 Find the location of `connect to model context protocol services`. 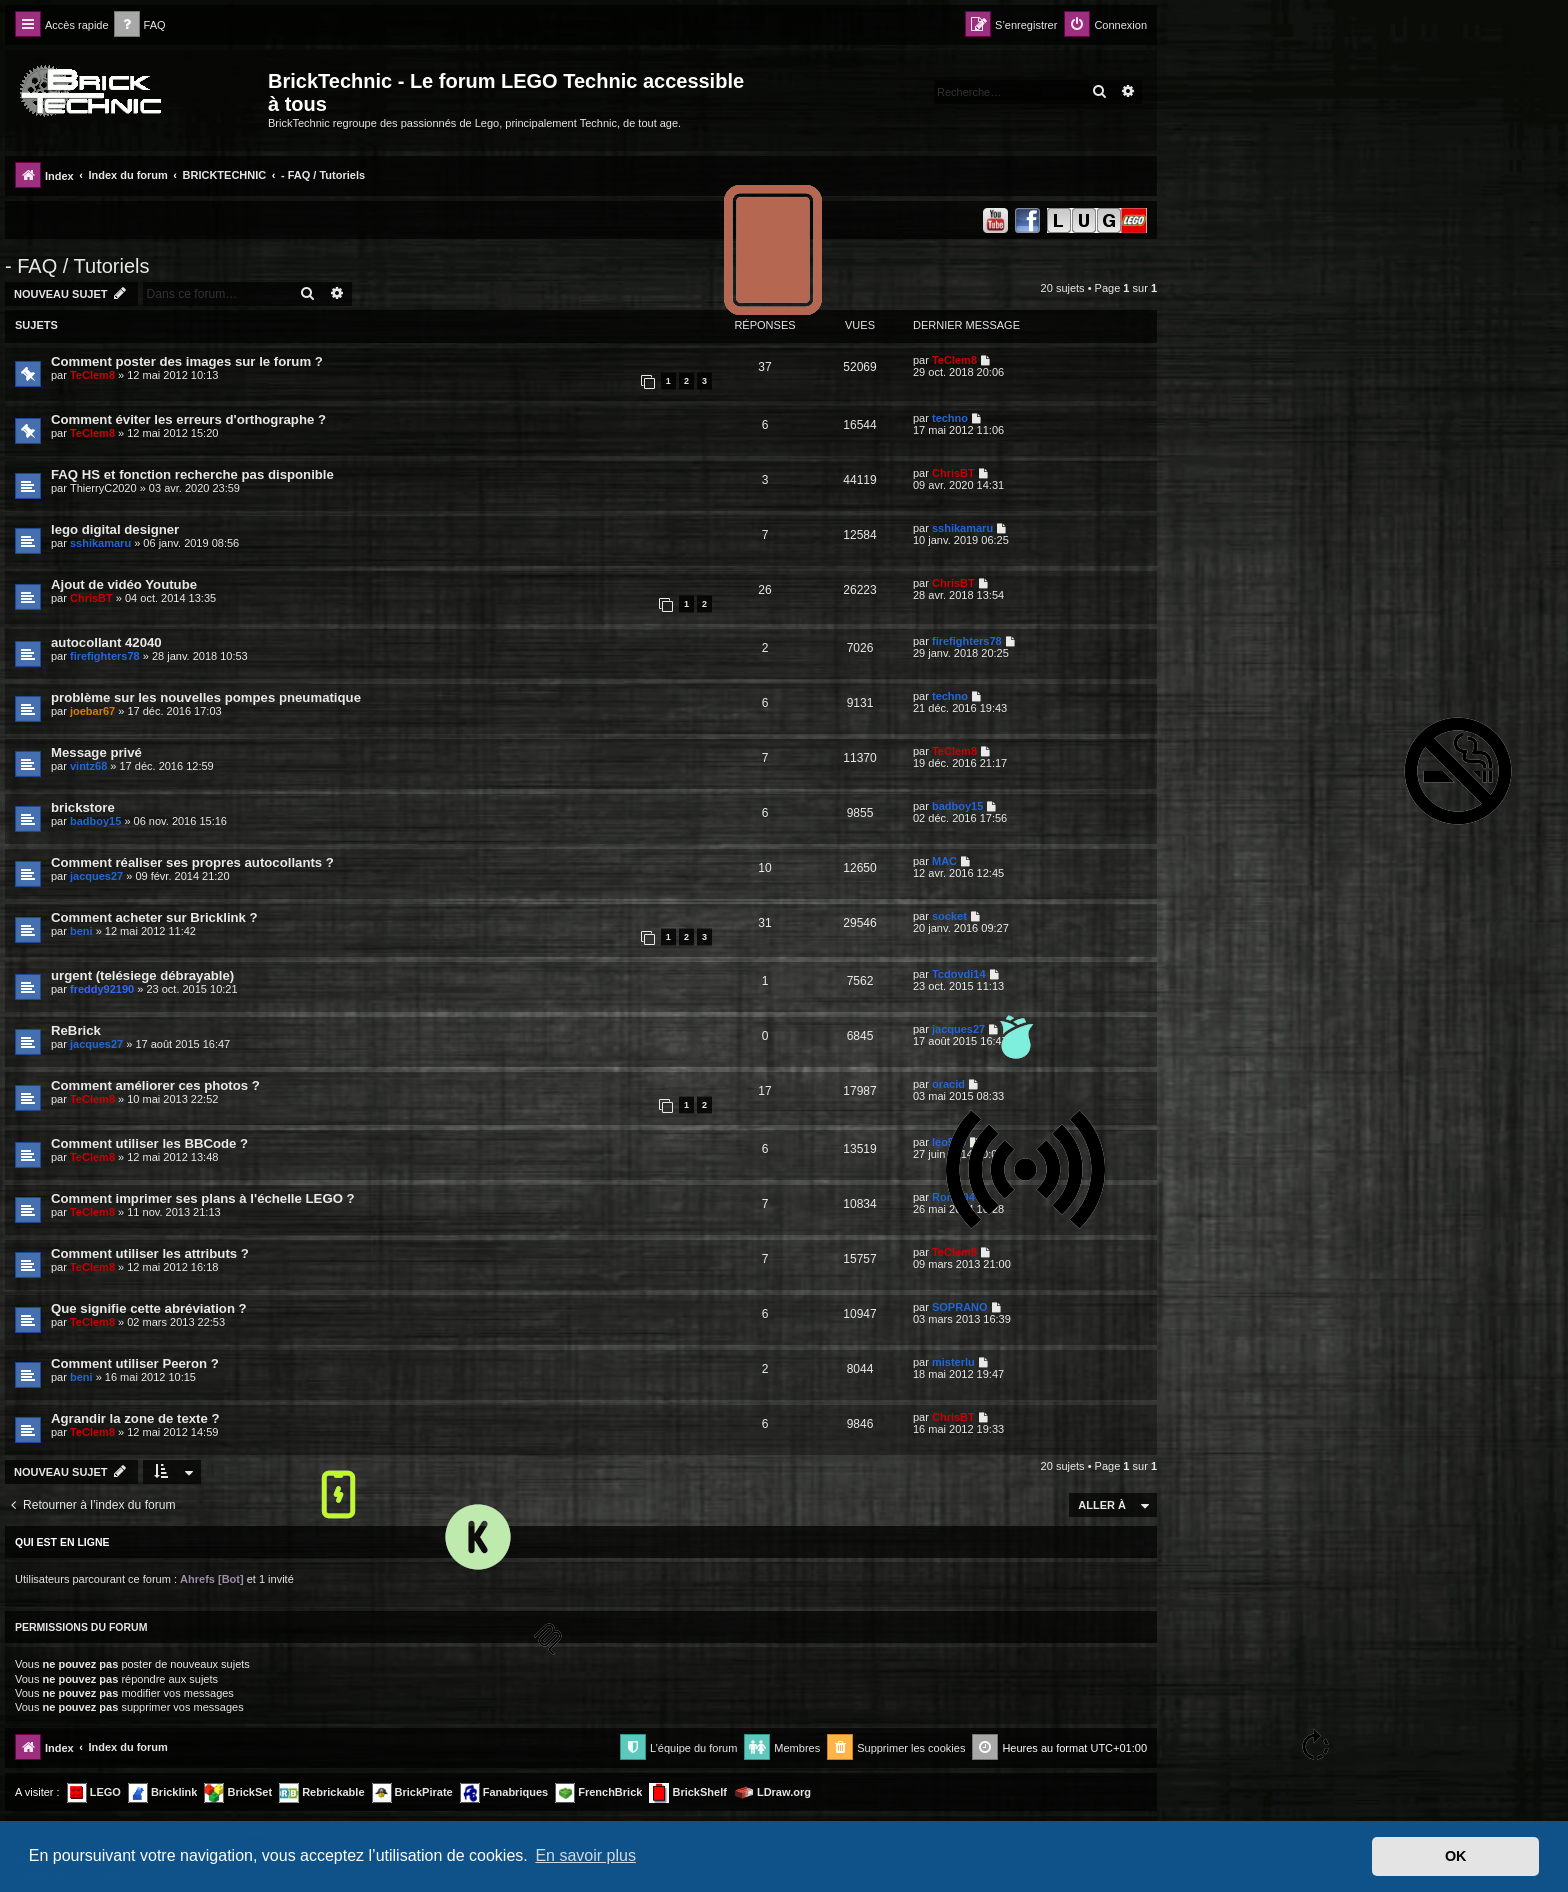

connect to model context protocol services is located at coordinates (548, 1639).